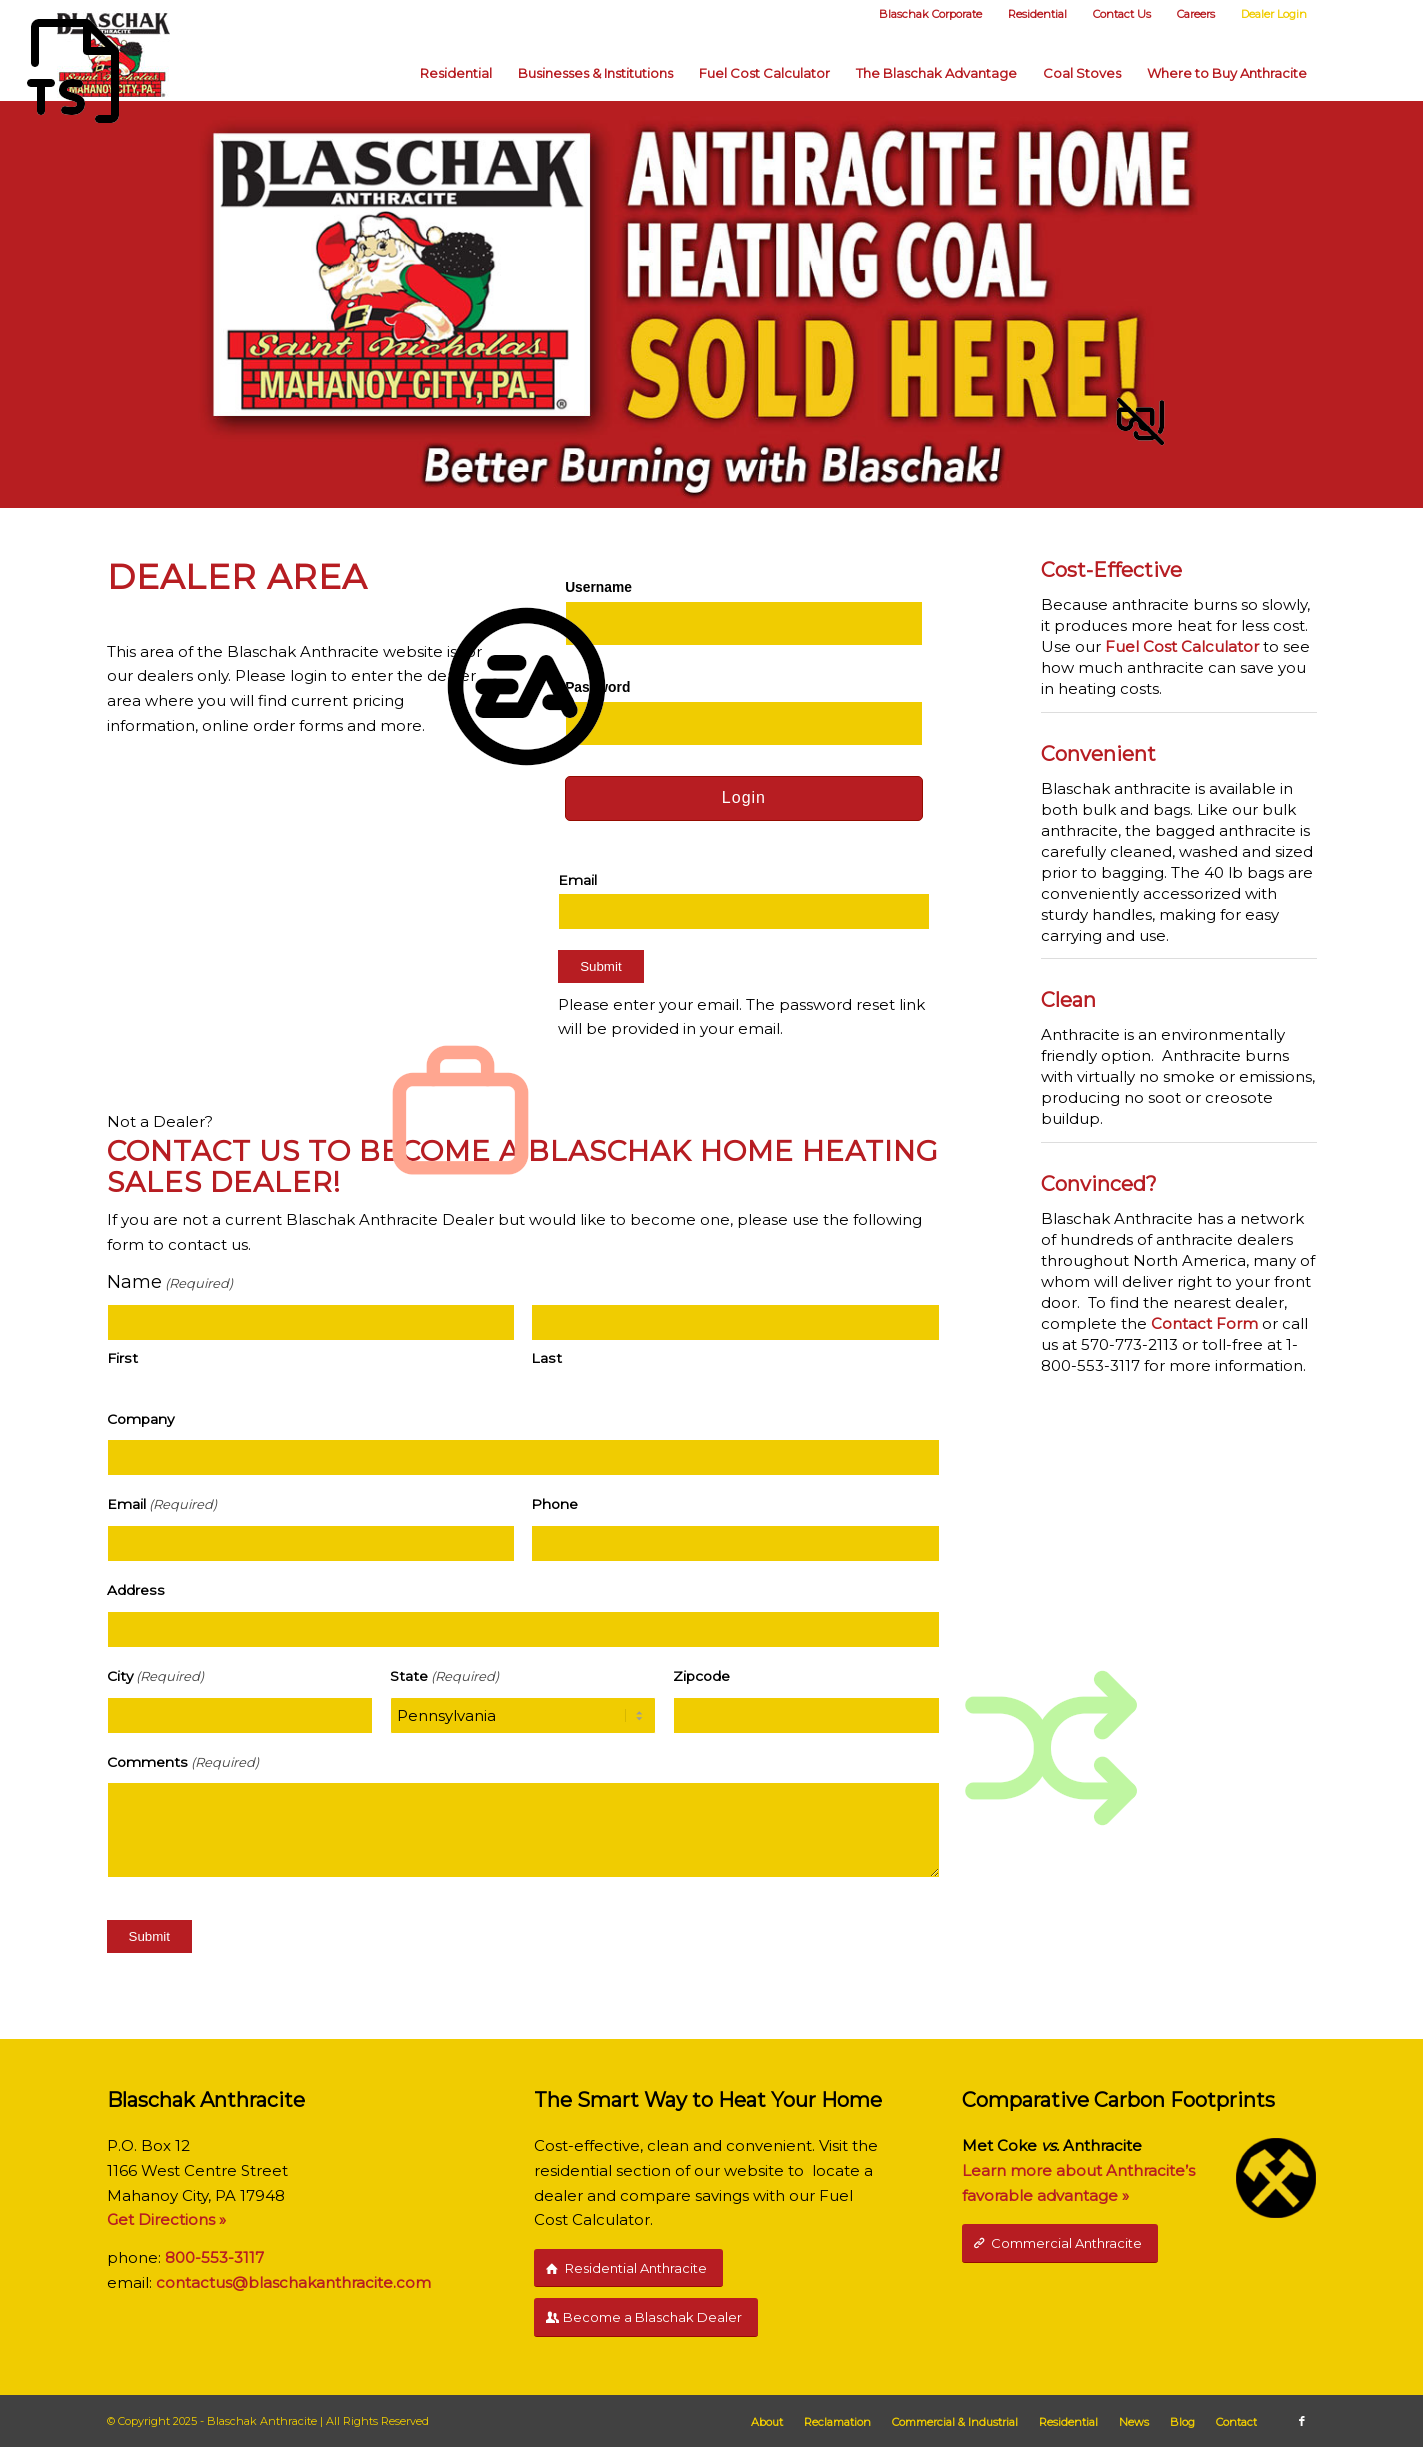 The image size is (1423, 2447). Describe the element at coordinates (75, 71) in the screenshot. I see `a TypeScript file` at that location.